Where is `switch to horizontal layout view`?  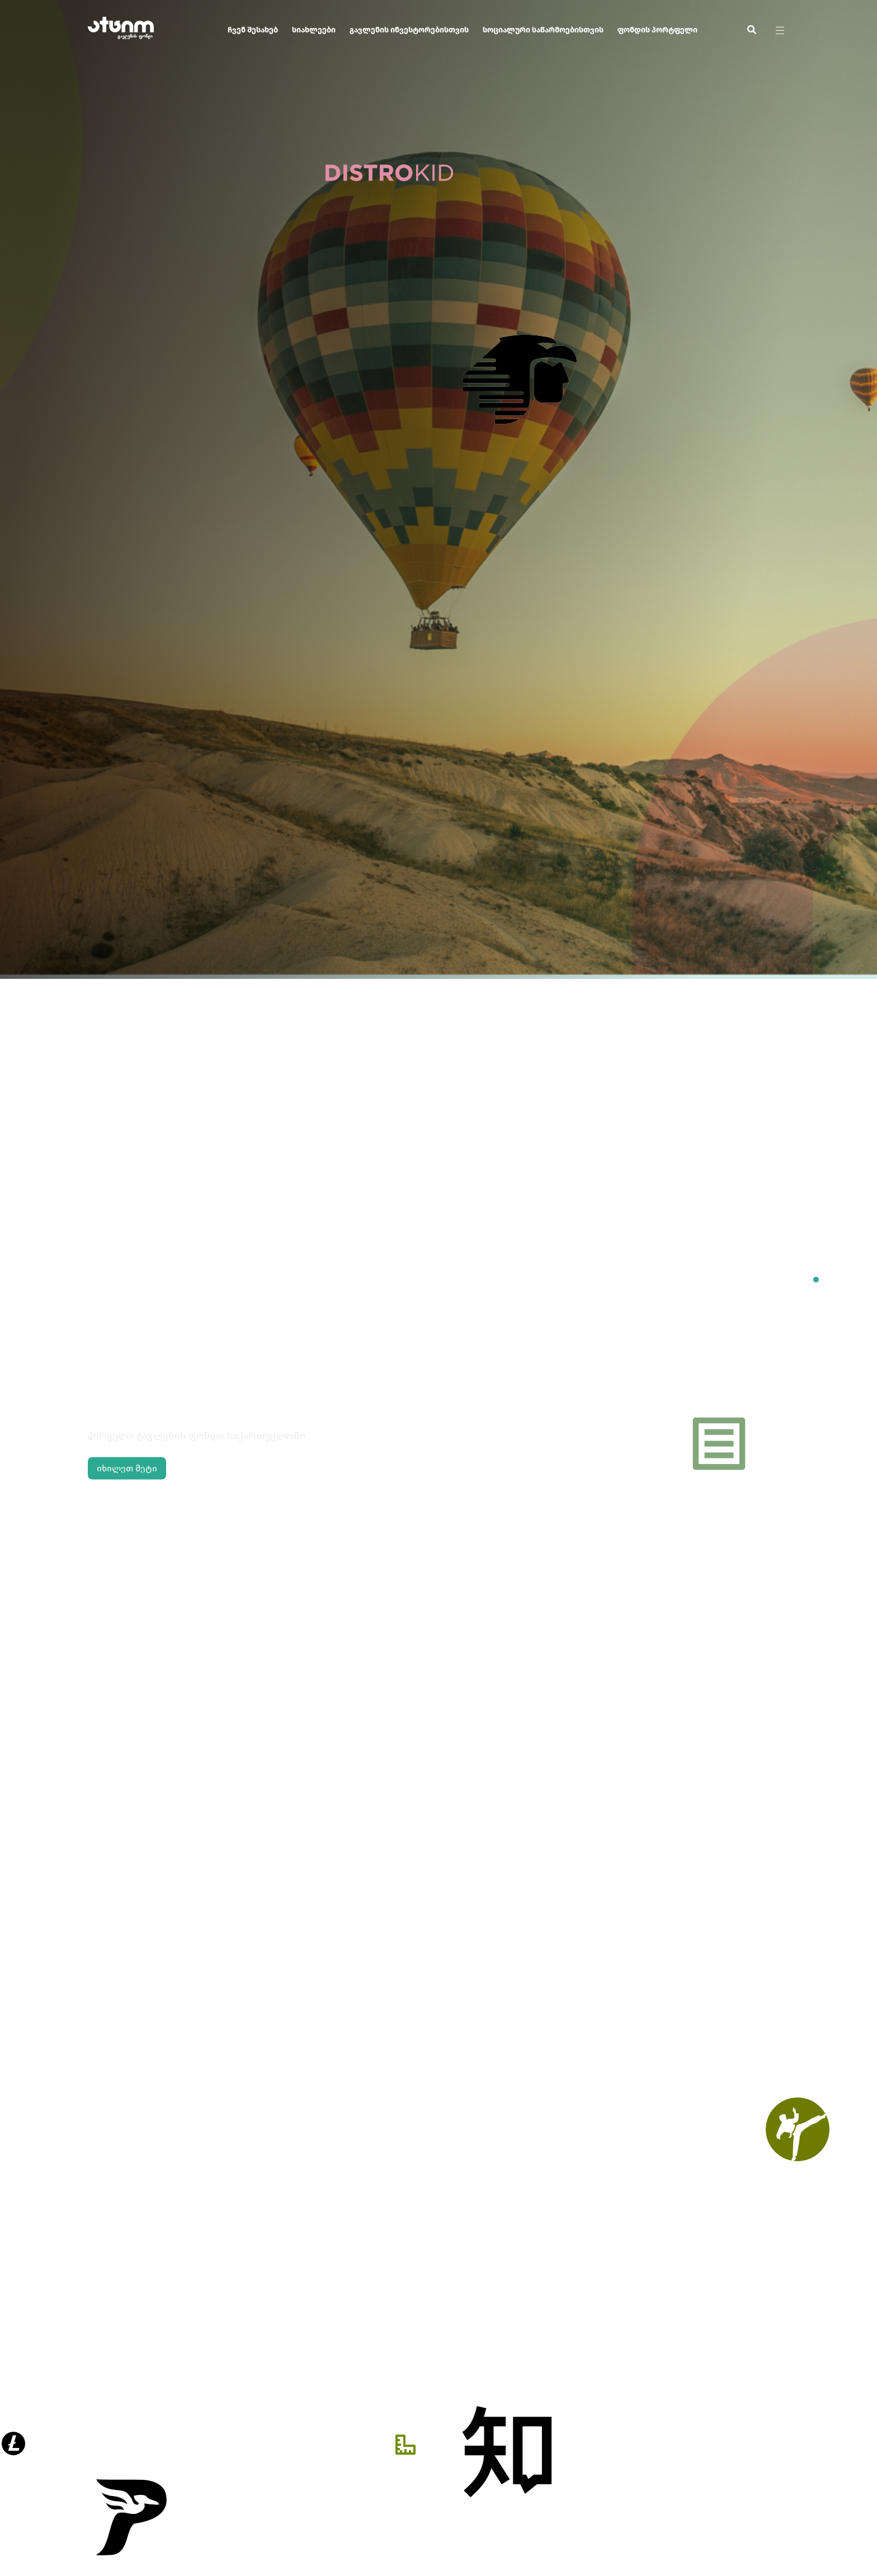 switch to horizontal layout view is located at coordinates (719, 1443).